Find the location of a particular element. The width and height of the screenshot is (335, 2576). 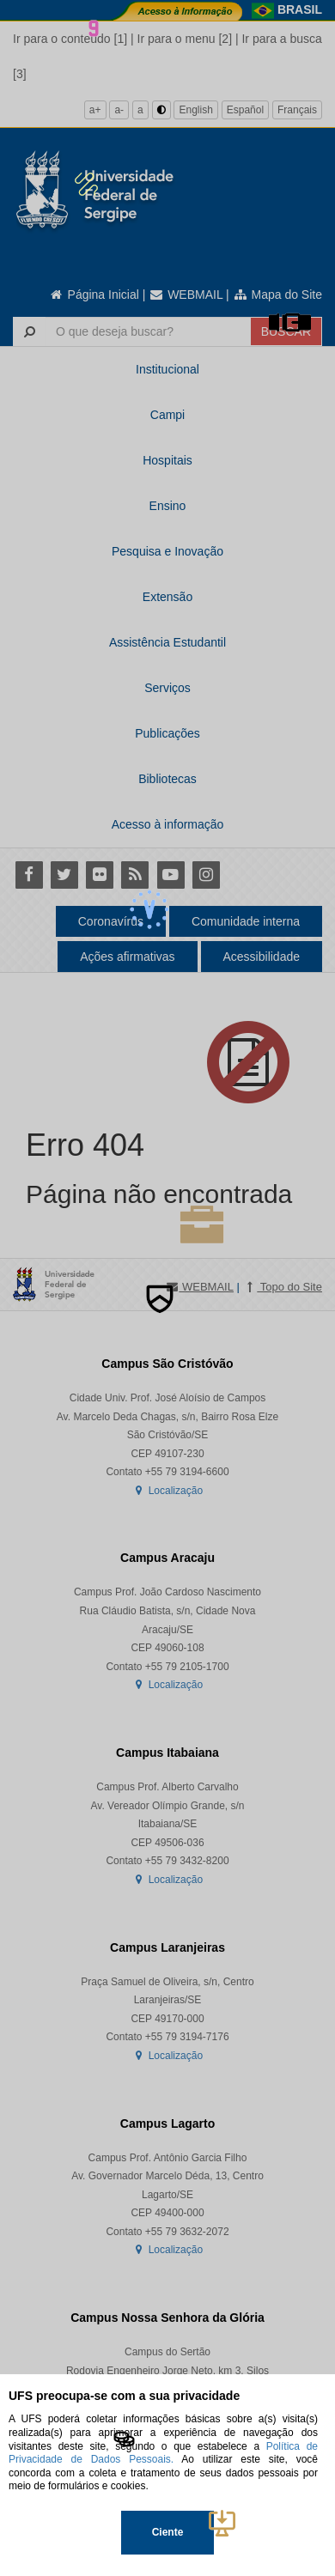

download to desktop is located at coordinates (222, 2523).